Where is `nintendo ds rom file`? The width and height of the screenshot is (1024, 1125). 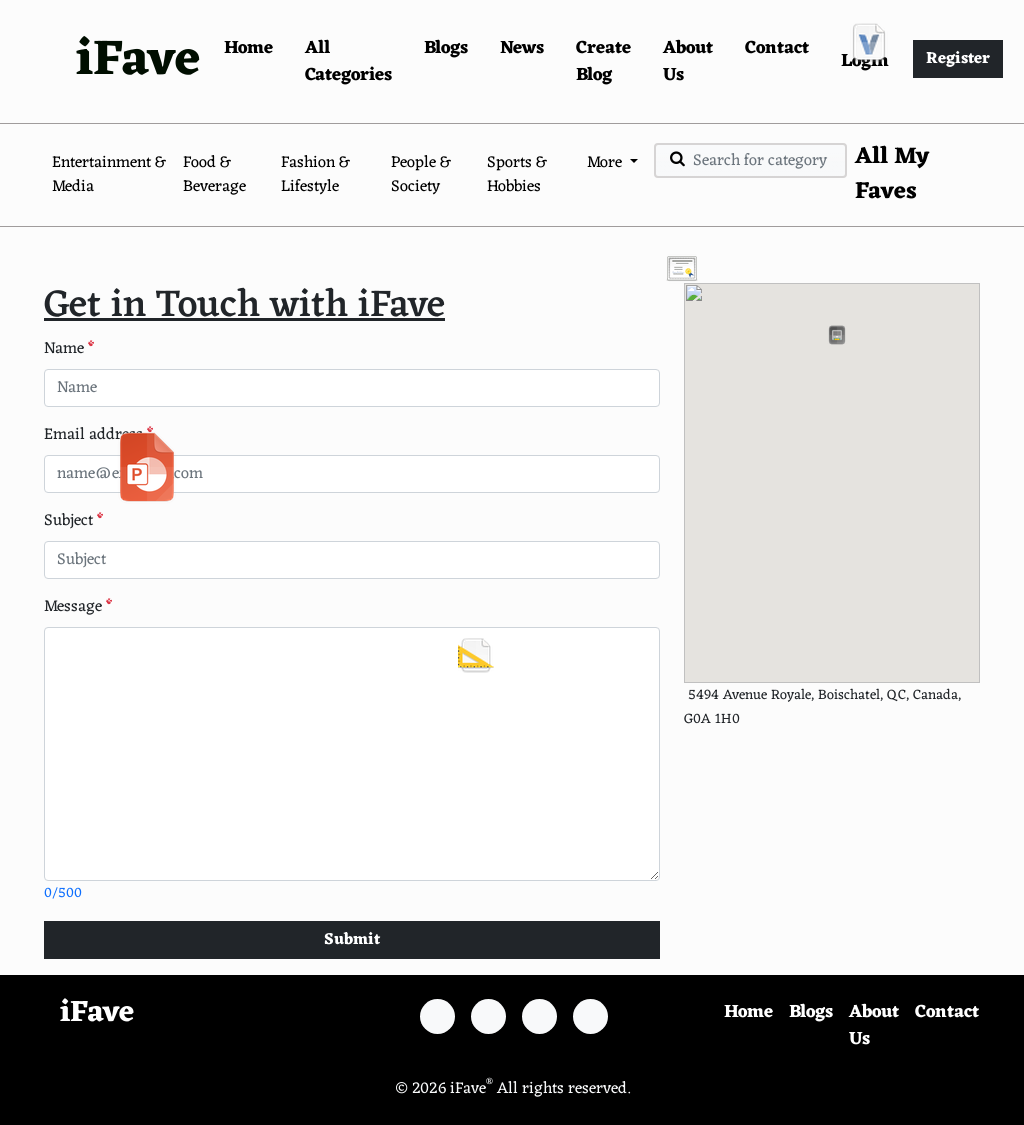 nintendo ds rom file is located at coordinates (837, 335).